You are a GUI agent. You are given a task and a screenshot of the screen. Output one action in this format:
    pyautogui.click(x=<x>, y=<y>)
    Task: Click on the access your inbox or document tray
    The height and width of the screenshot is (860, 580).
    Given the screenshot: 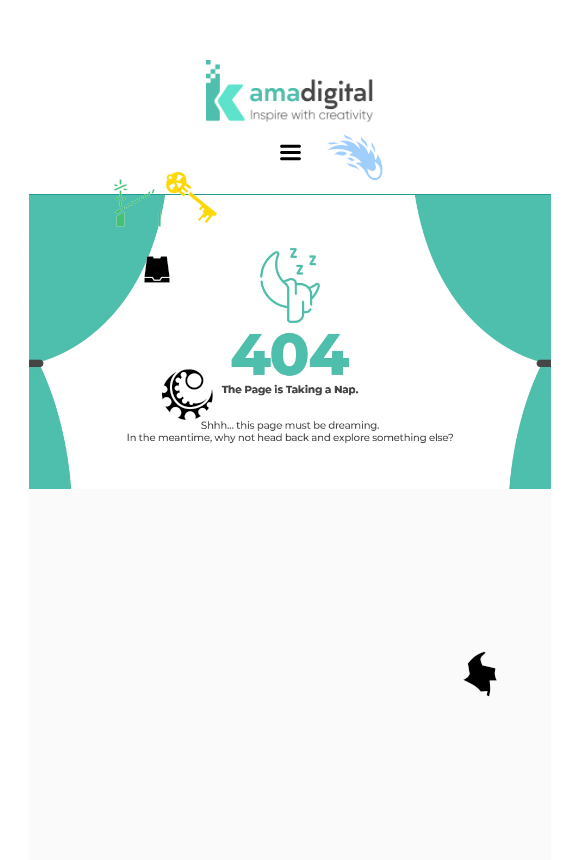 What is the action you would take?
    pyautogui.click(x=157, y=269)
    